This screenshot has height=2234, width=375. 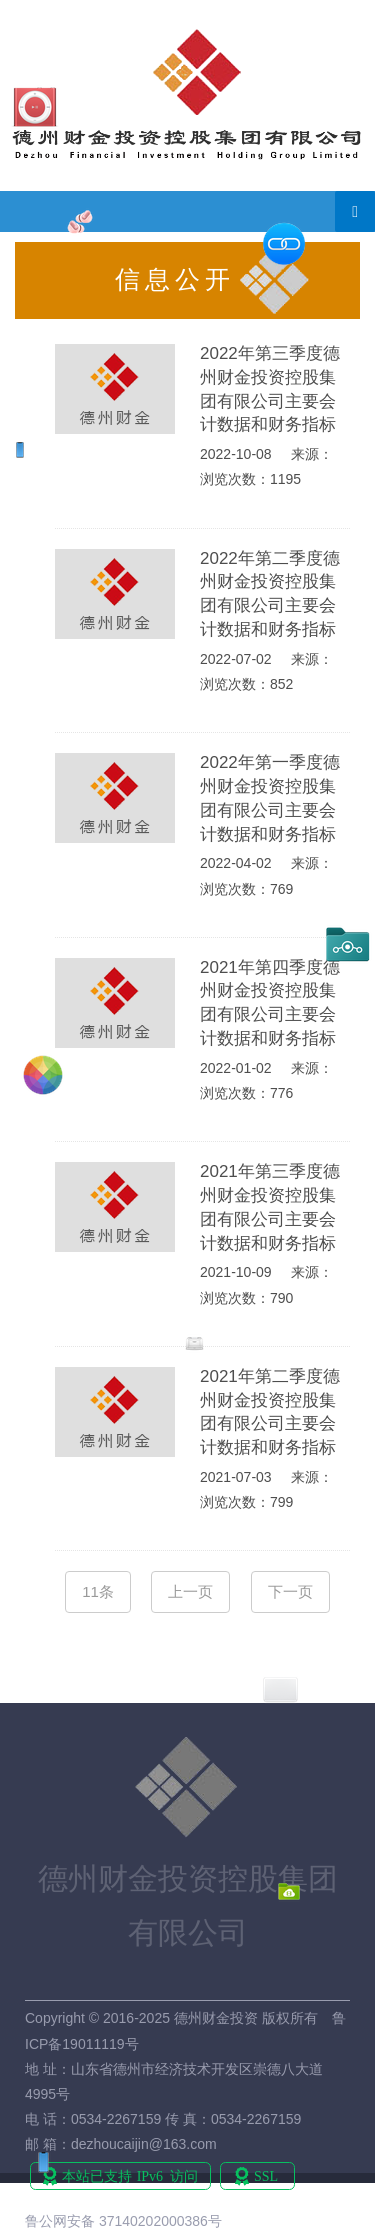 What do you see at coordinates (280, 1689) in the screenshot?
I see `magic trackpad connected via bluetooth` at bounding box center [280, 1689].